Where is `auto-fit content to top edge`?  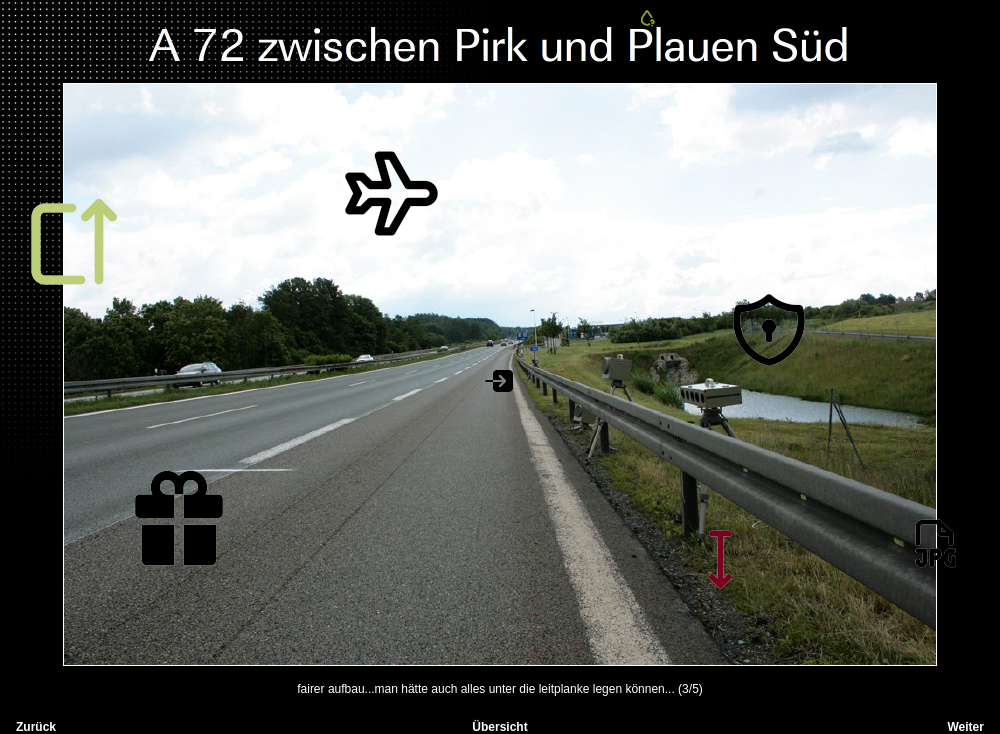
auto-fit content to top edge is located at coordinates (72, 244).